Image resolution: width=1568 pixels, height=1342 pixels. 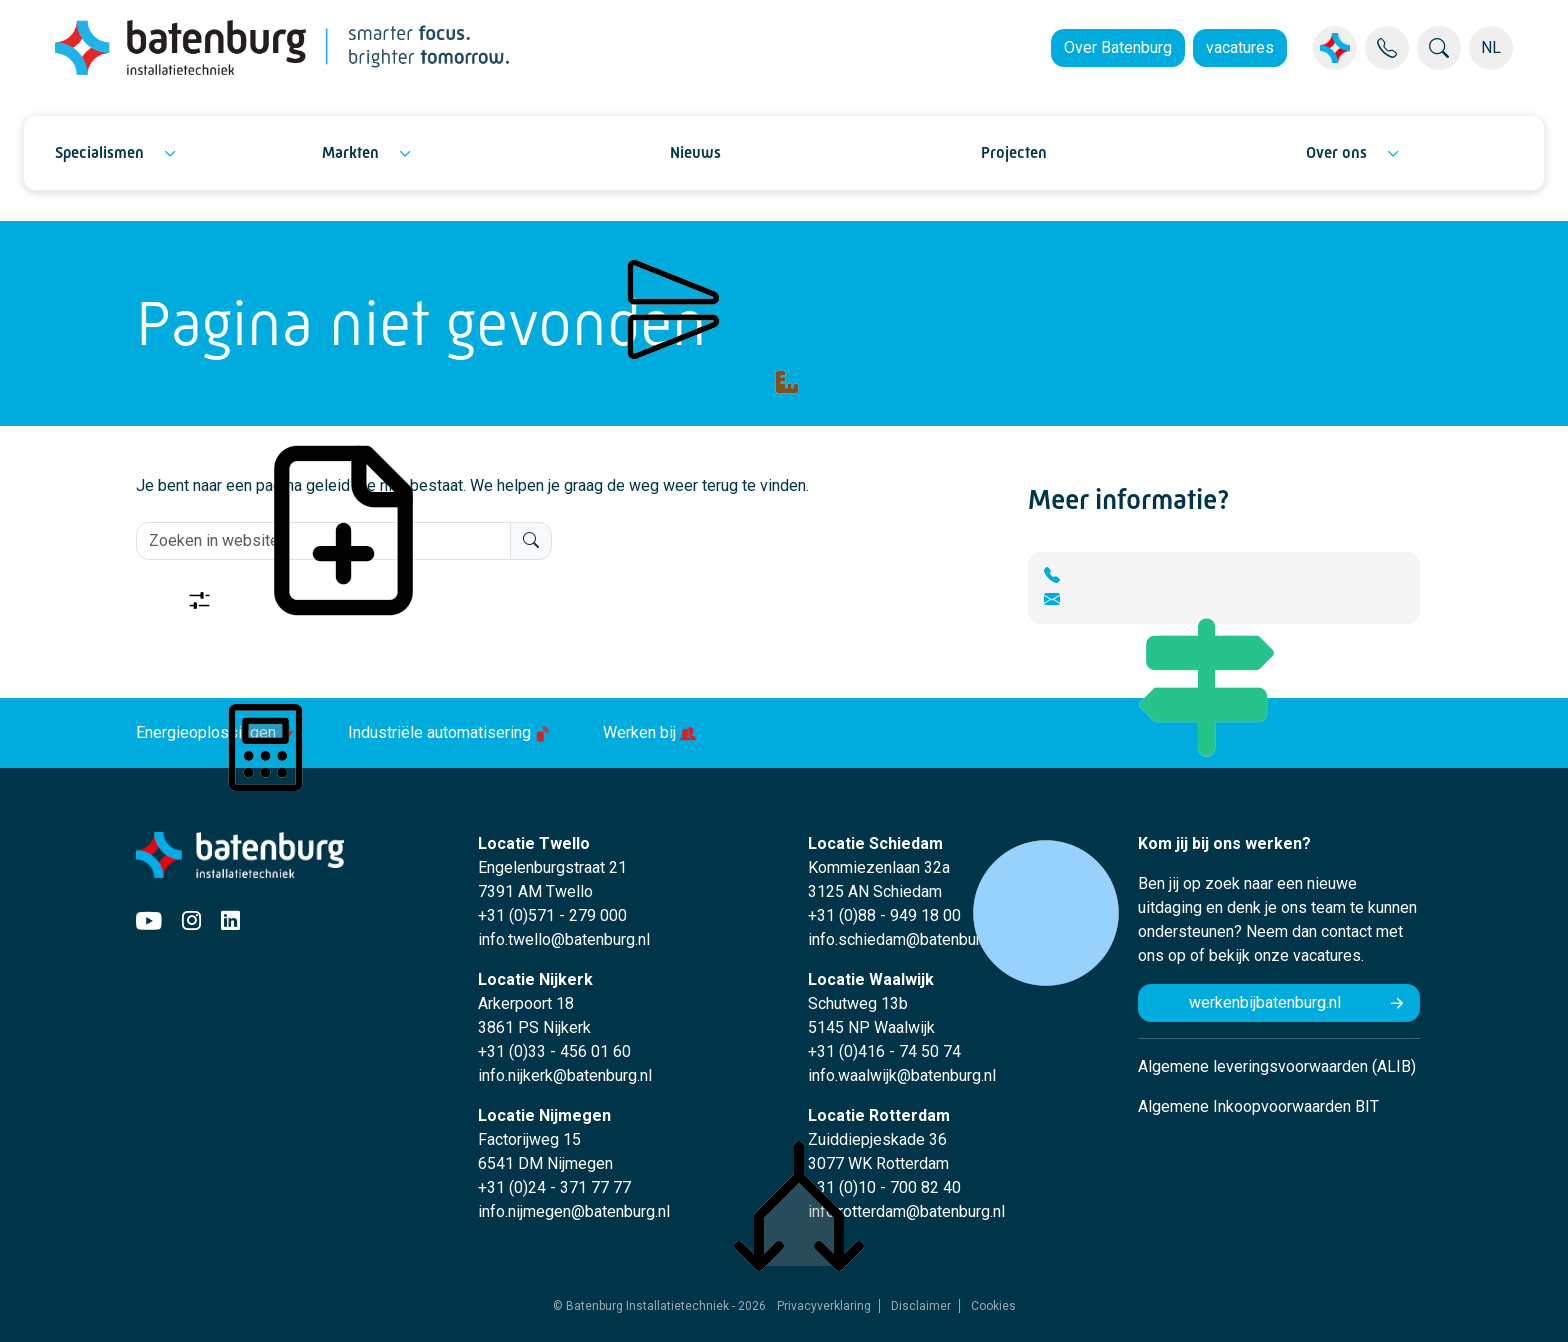 What do you see at coordinates (1046, 913) in the screenshot?
I see `indicates a selected or active state` at bounding box center [1046, 913].